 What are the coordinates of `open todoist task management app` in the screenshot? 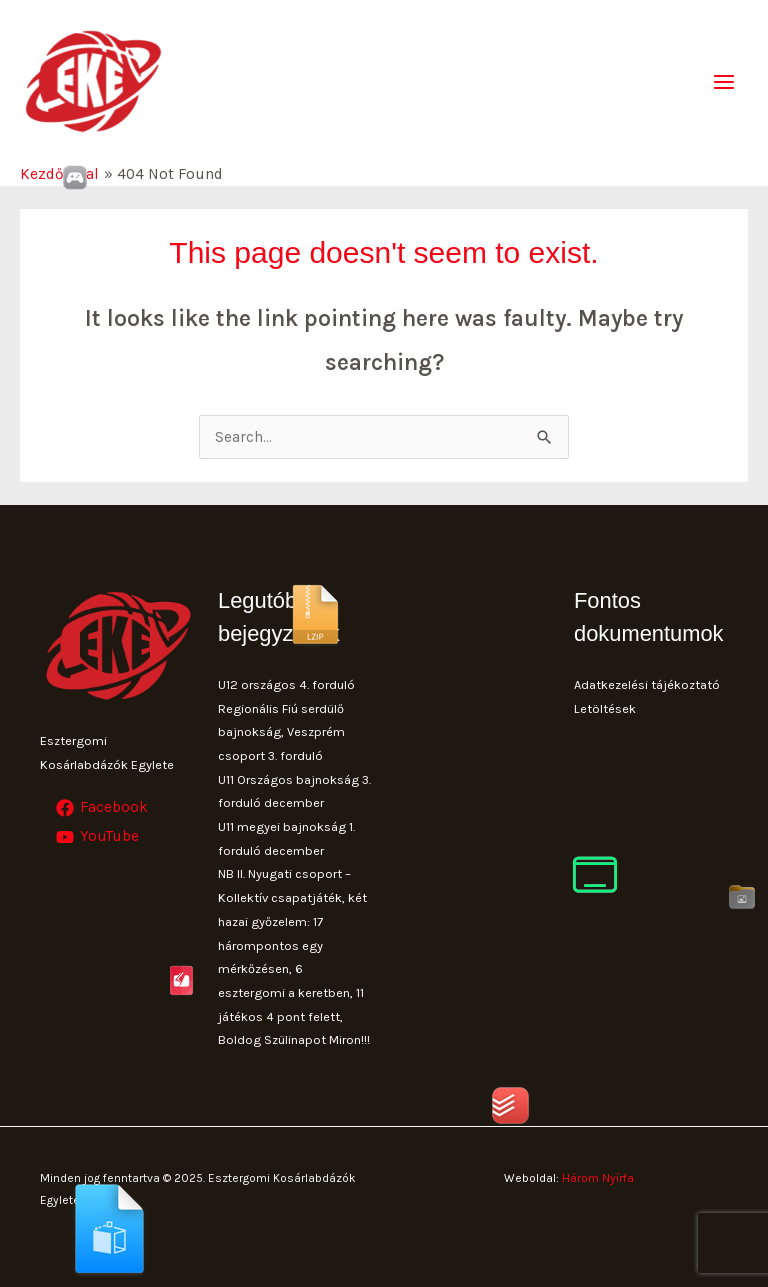 It's located at (510, 1105).